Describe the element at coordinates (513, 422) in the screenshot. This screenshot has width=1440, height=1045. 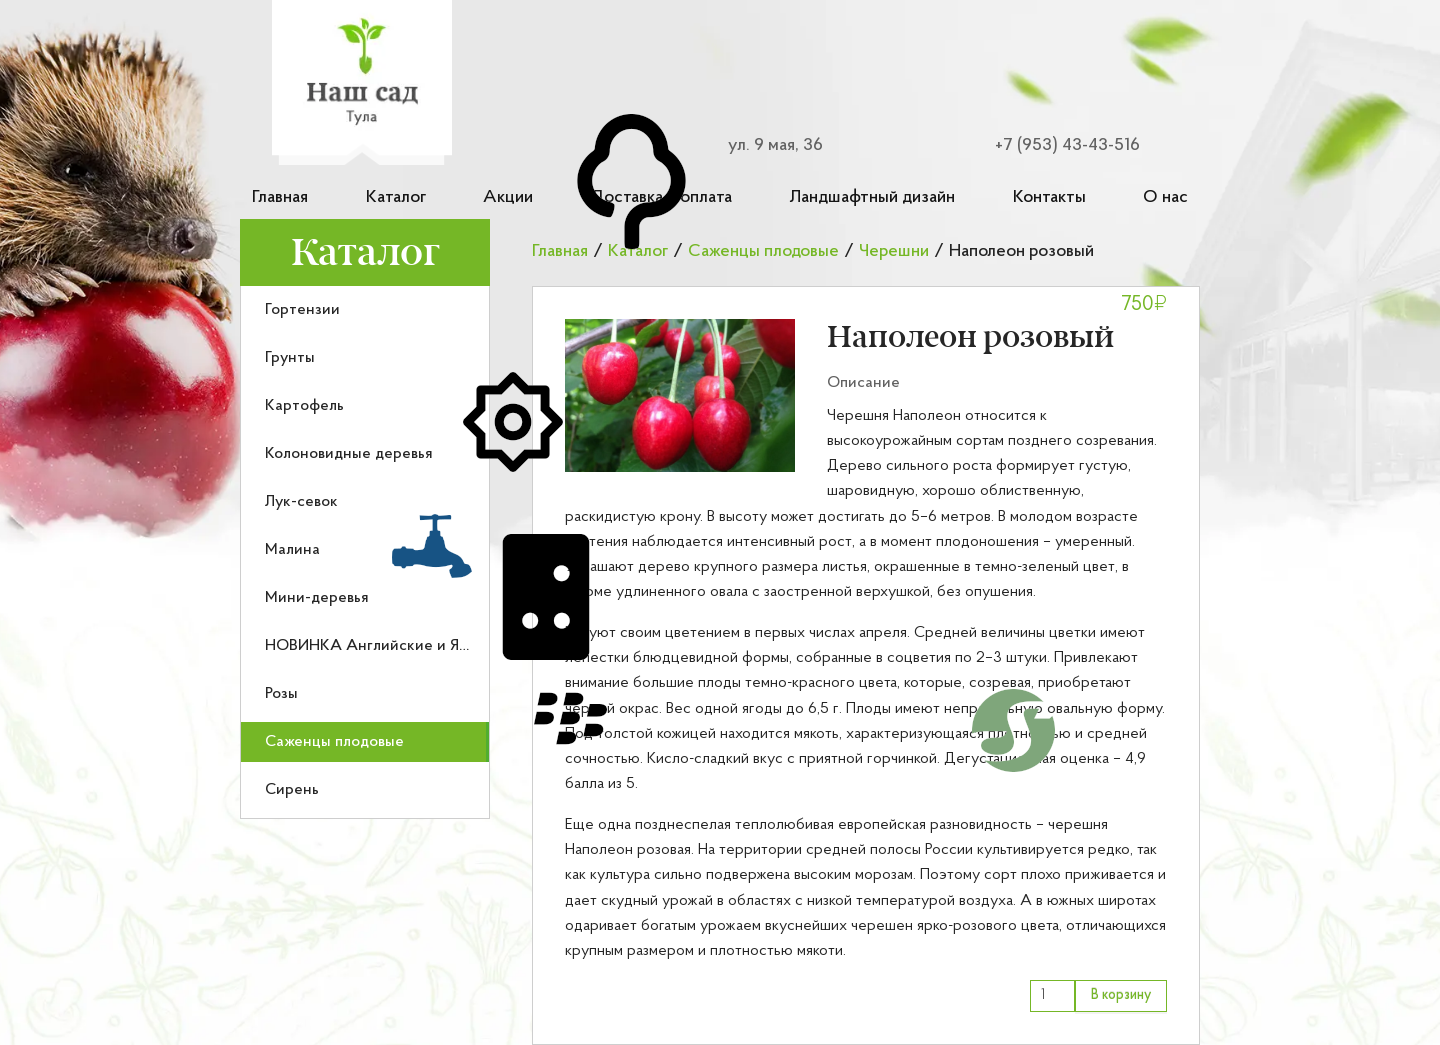
I see `access app or system settings` at that location.